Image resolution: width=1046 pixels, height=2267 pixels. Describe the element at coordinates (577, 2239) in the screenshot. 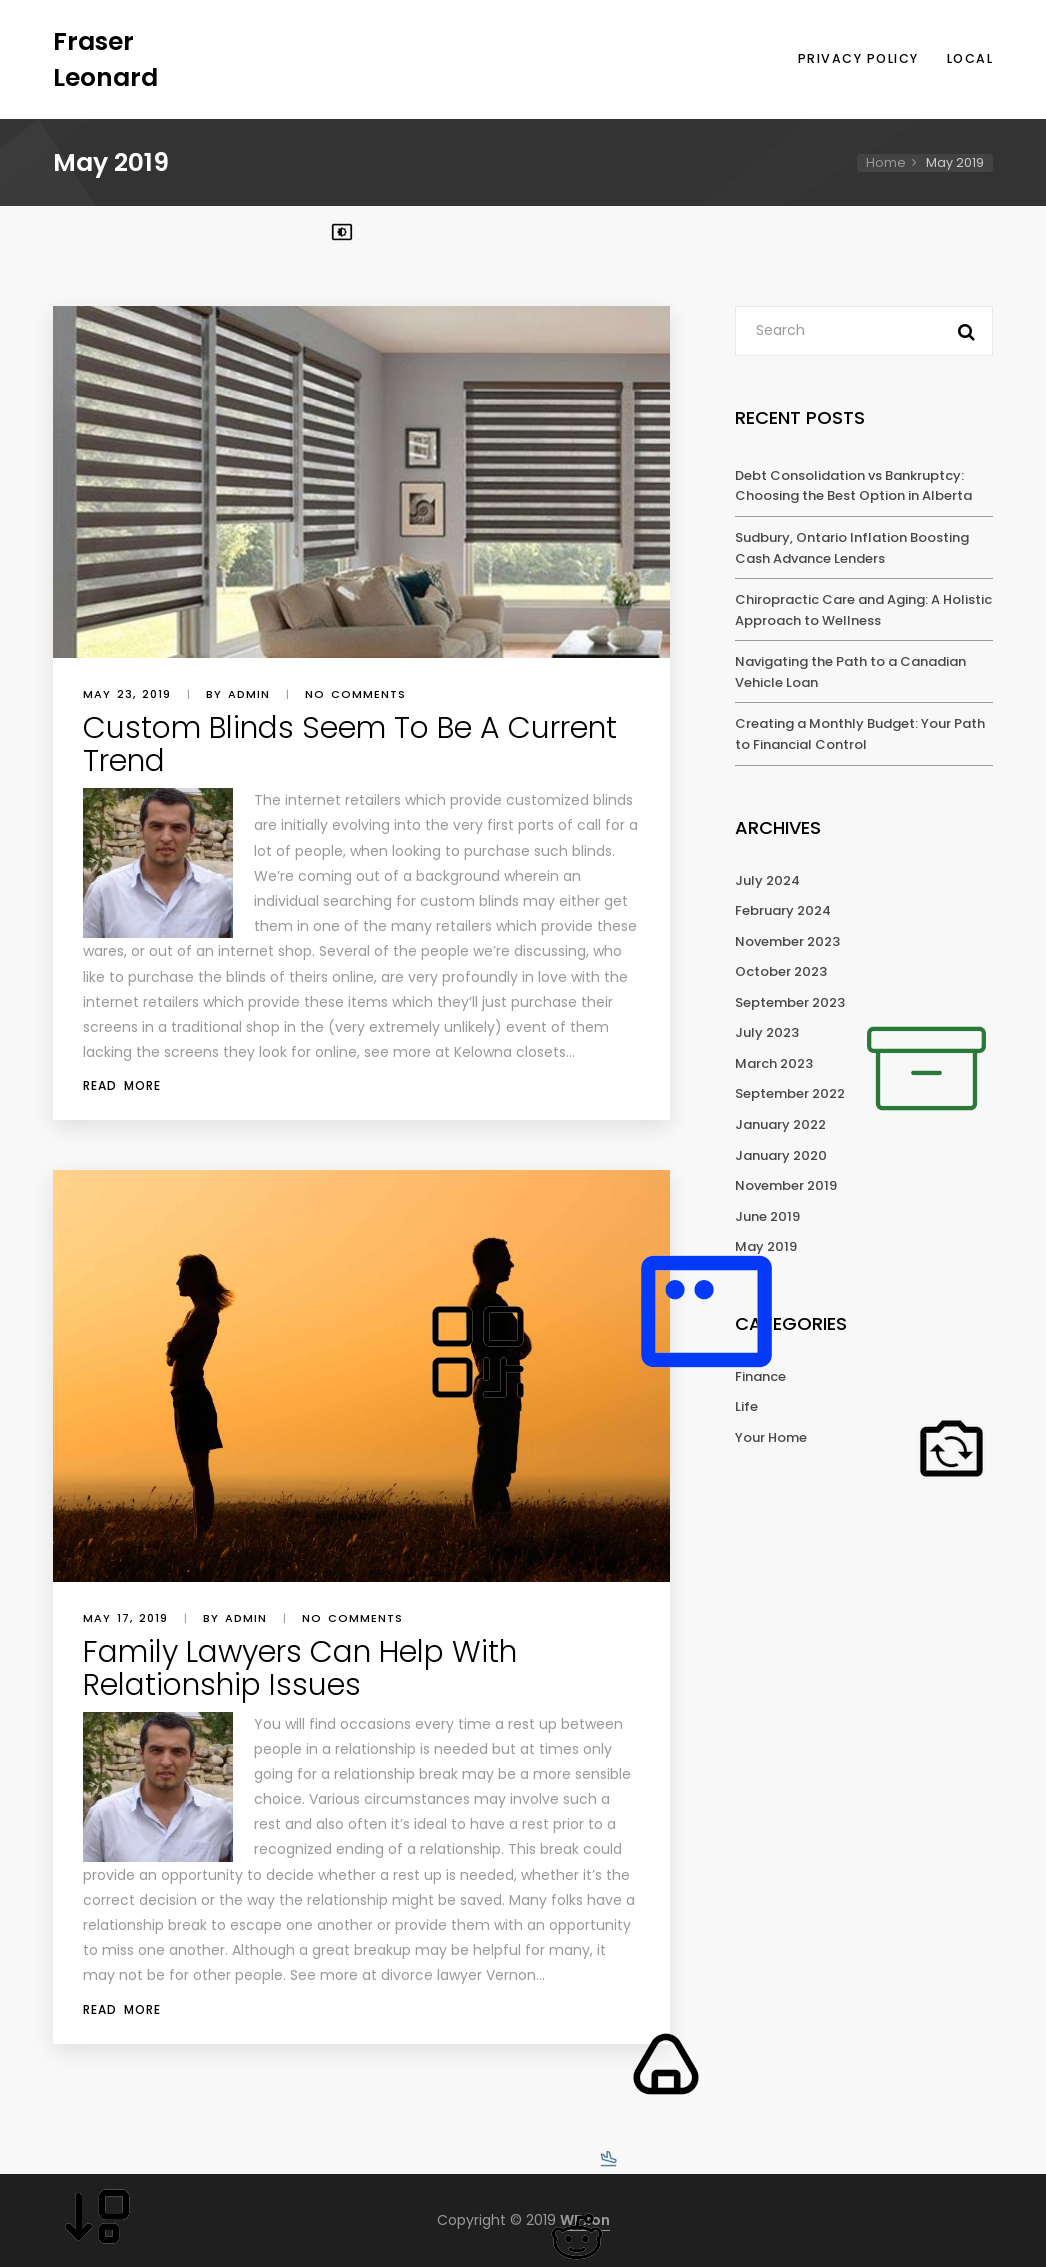

I see `open the Reddit app` at that location.